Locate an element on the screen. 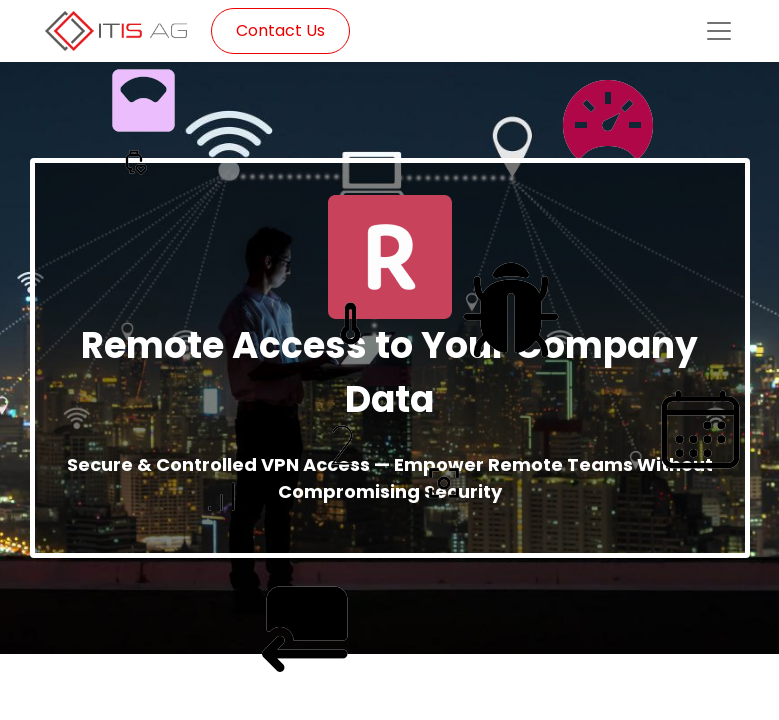 The width and height of the screenshot is (779, 720). indicates medium cellular signal strength is located at coordinates (235, 488).